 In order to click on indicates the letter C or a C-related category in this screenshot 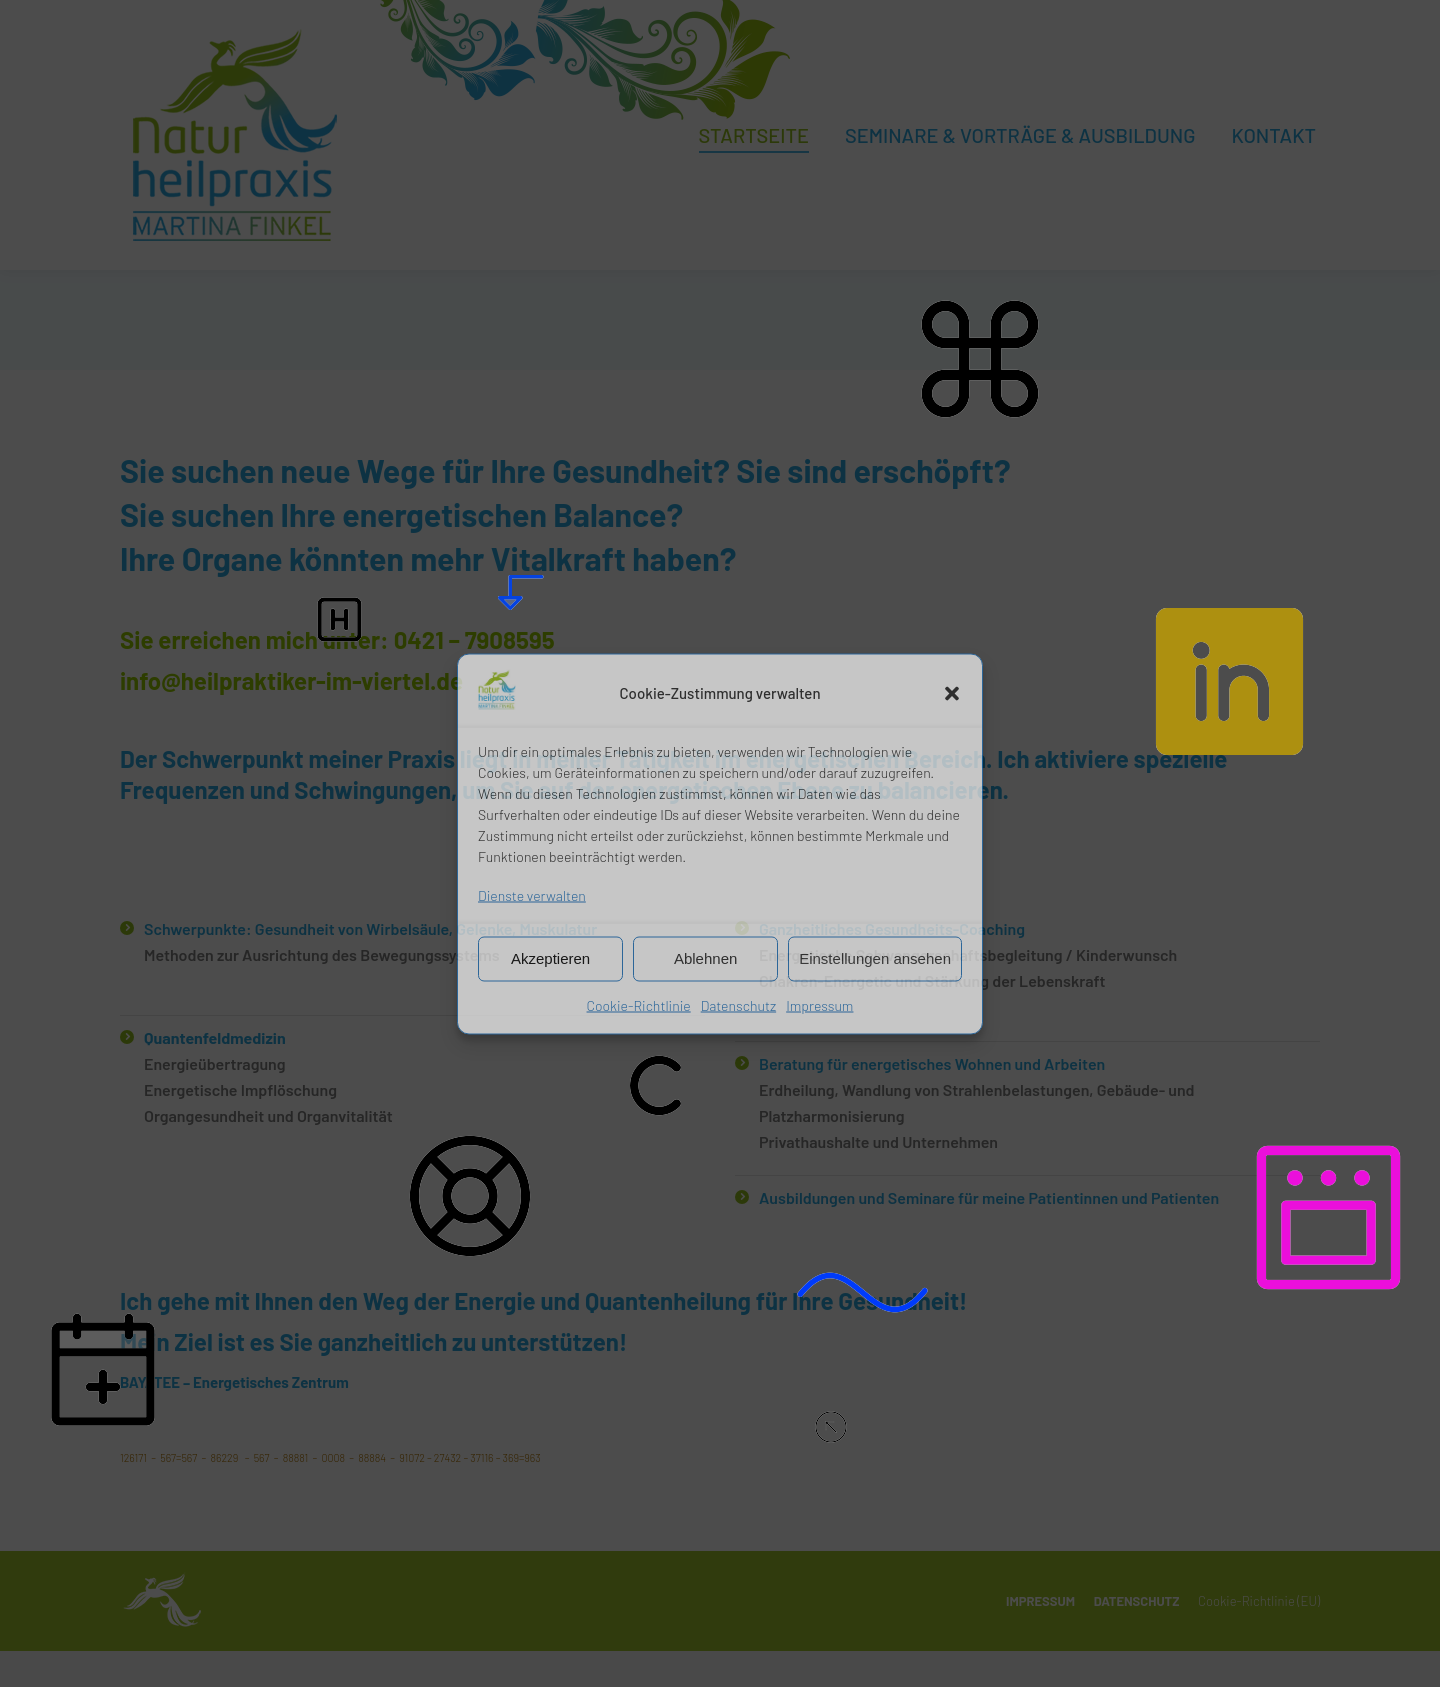, I will do `click(655, 1085)`.